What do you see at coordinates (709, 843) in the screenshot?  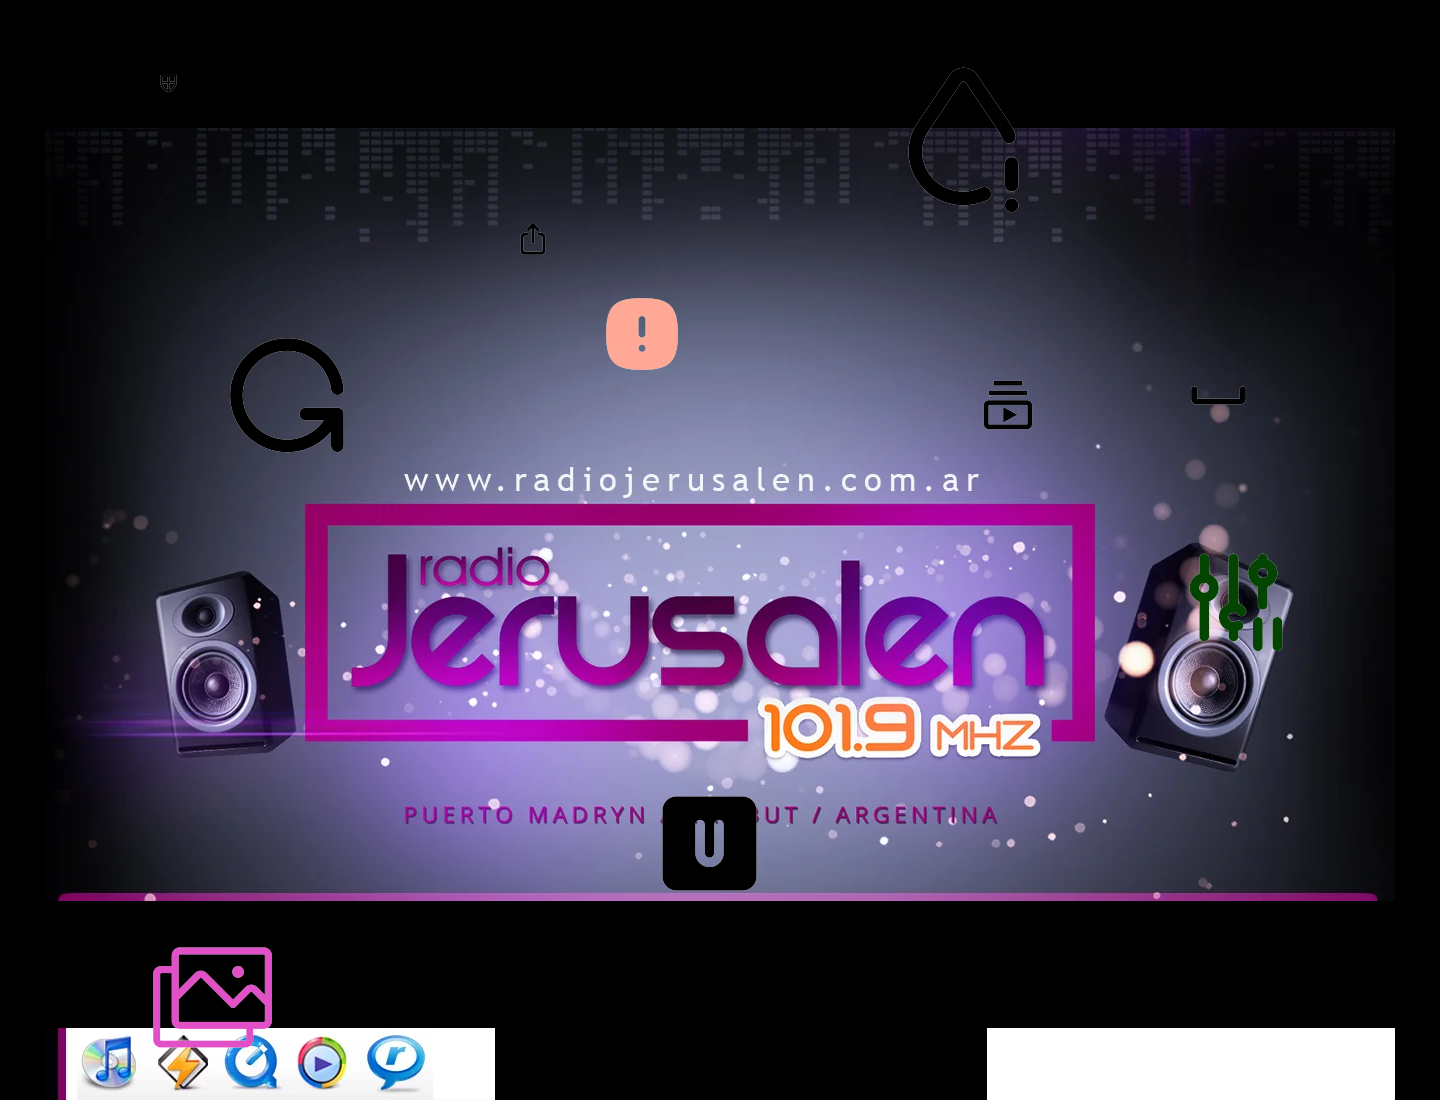 I see `indicates an item or option starting with the letter U` at bounding box center [709, 843].